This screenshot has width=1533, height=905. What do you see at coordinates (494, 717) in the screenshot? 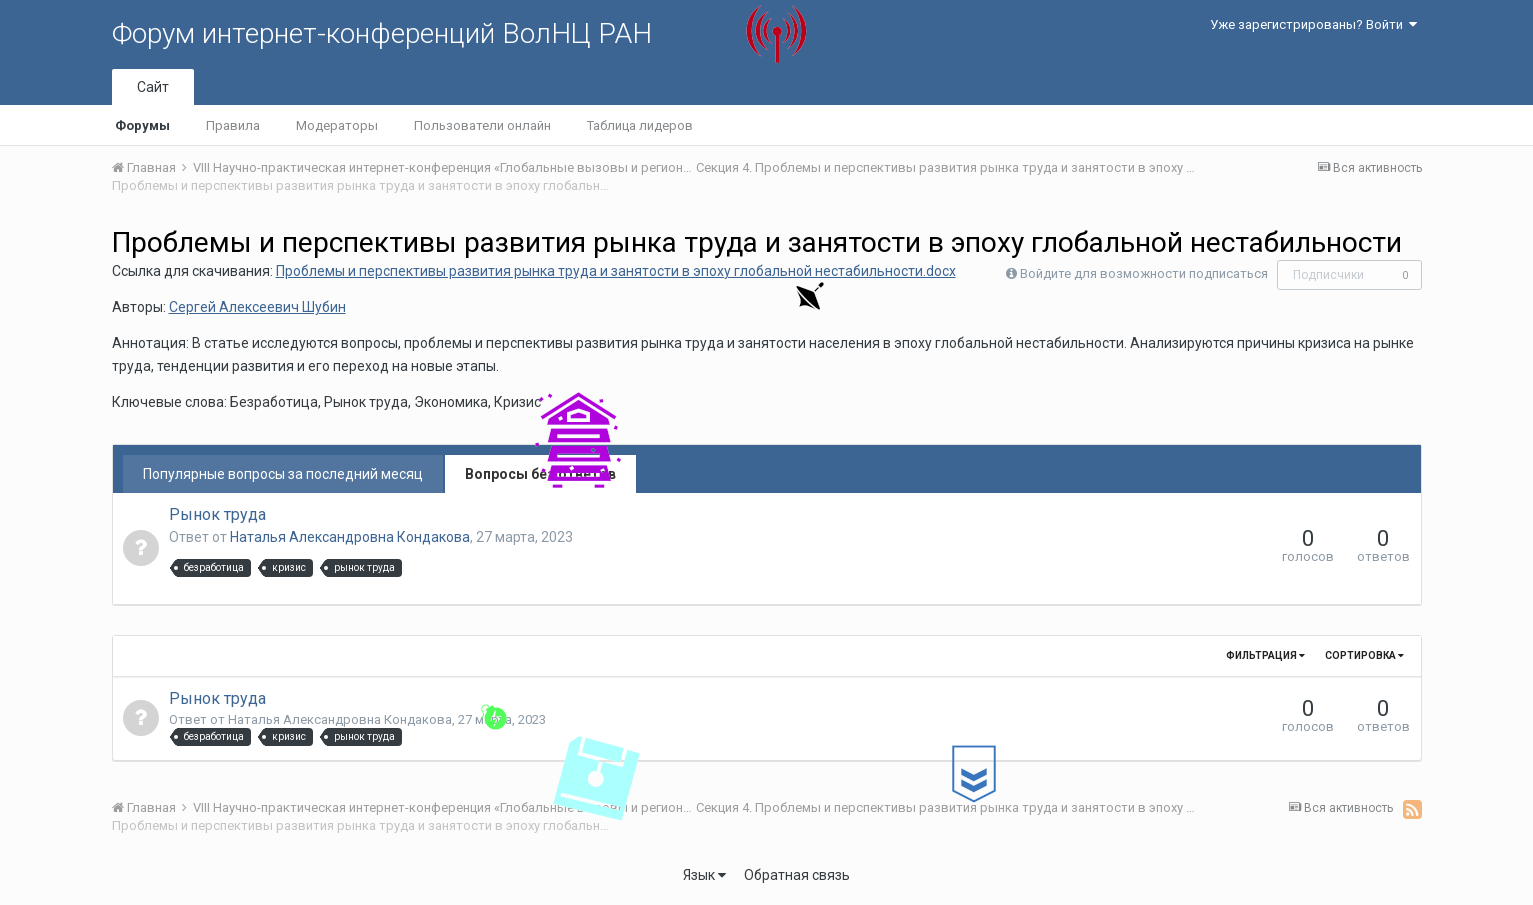
I see `activate an explosive or power attack ability` at bounding box center [494, 717].